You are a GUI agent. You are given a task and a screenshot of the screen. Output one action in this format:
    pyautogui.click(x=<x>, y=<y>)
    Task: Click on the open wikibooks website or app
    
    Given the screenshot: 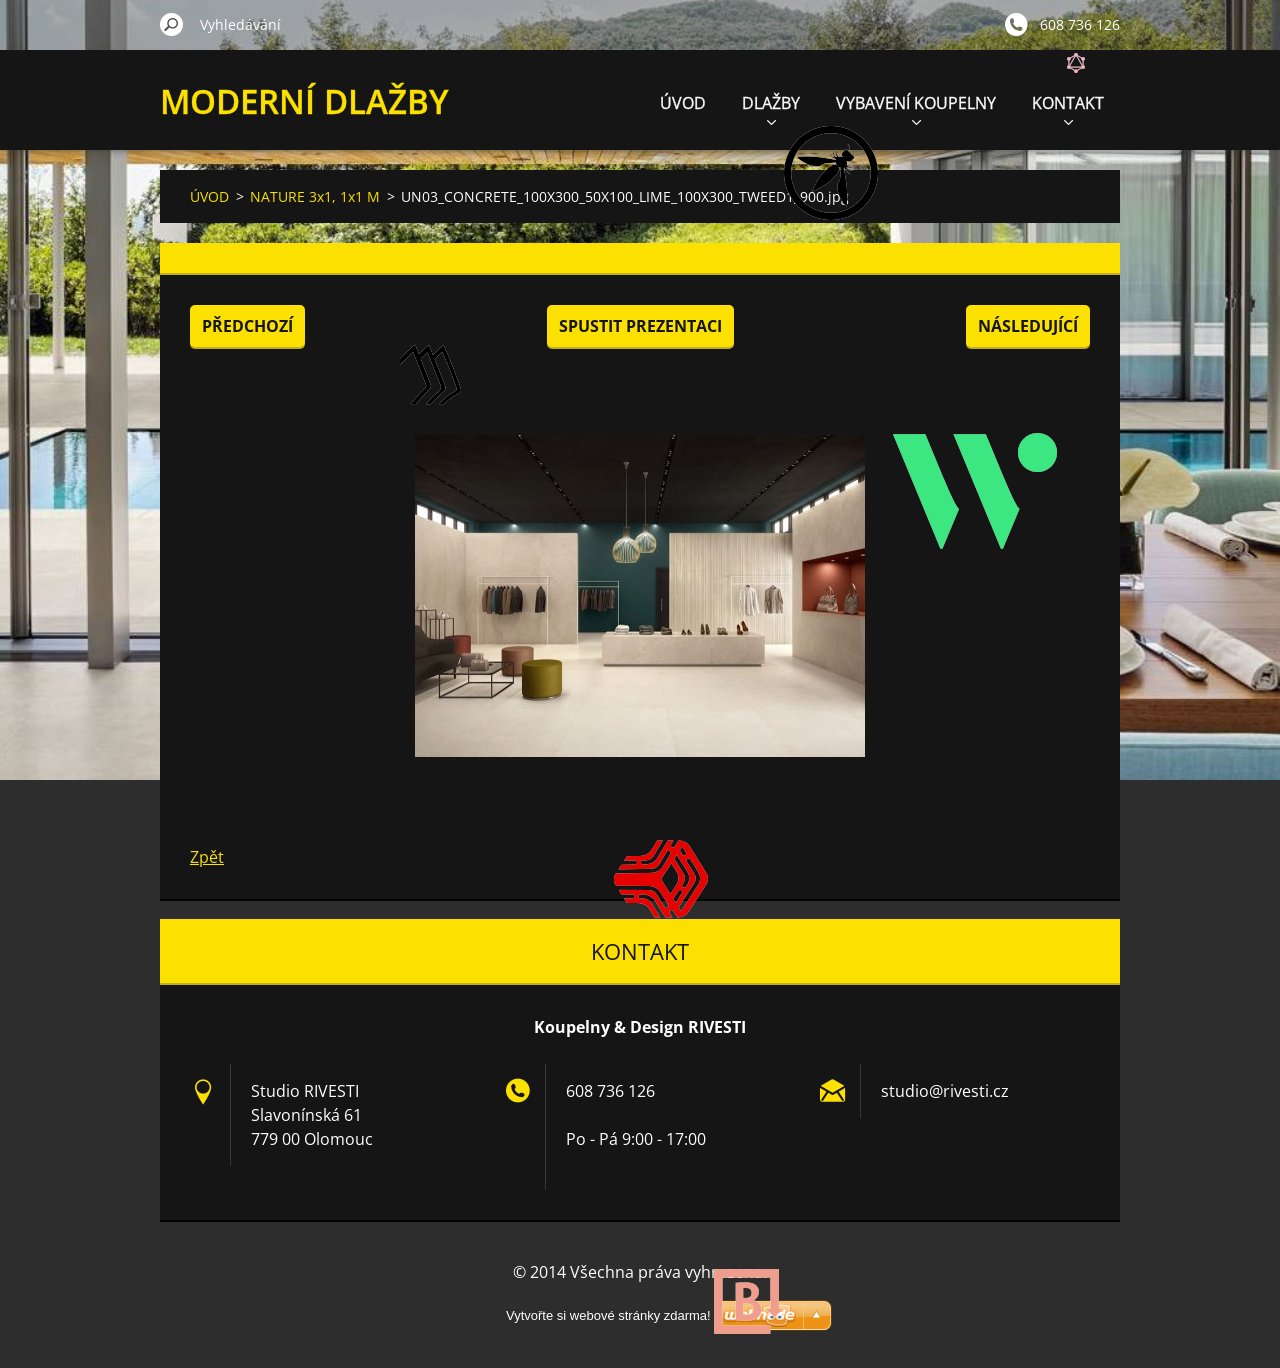 What is the action you would take?
    pyautogui.click(x=430, y=374)
    